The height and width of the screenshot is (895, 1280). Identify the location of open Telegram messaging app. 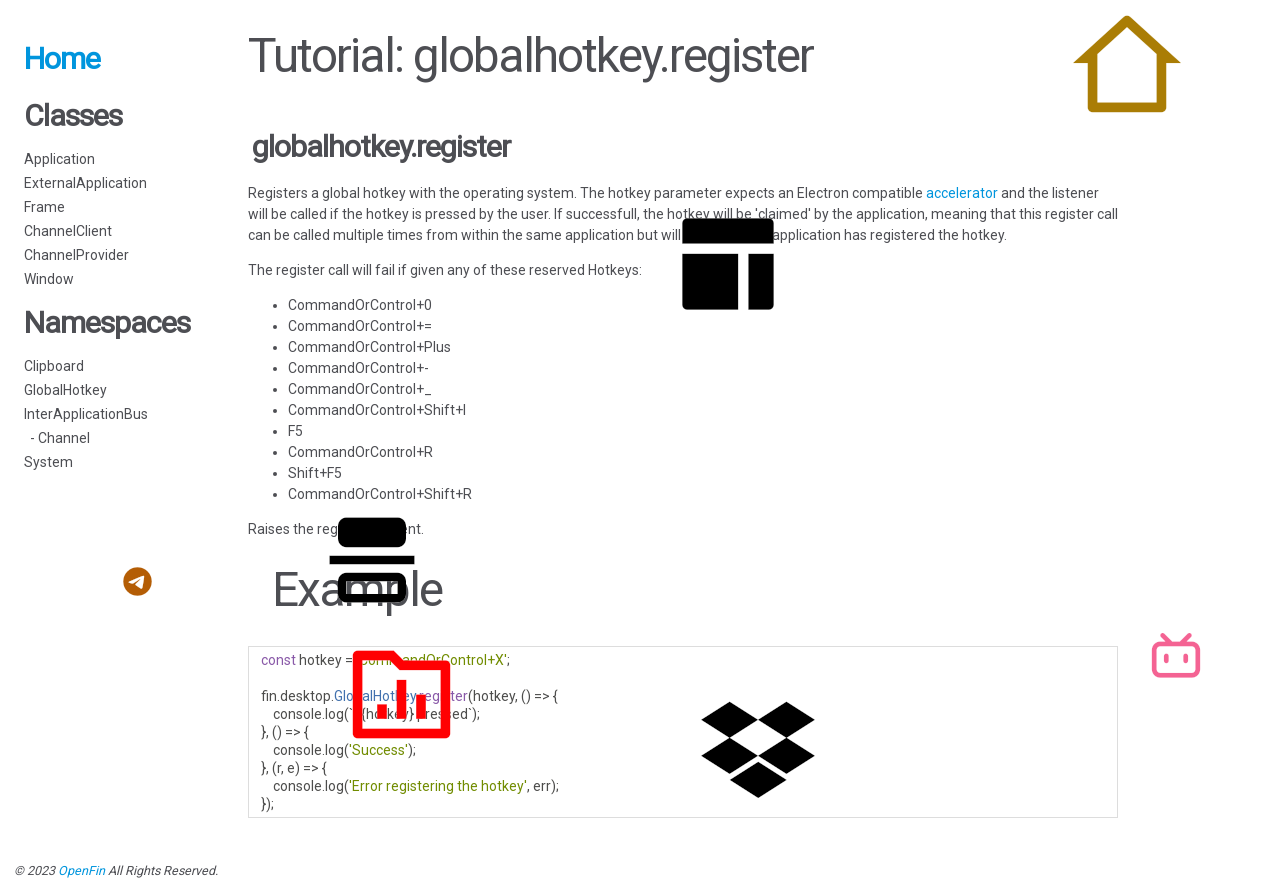
(137, 581).